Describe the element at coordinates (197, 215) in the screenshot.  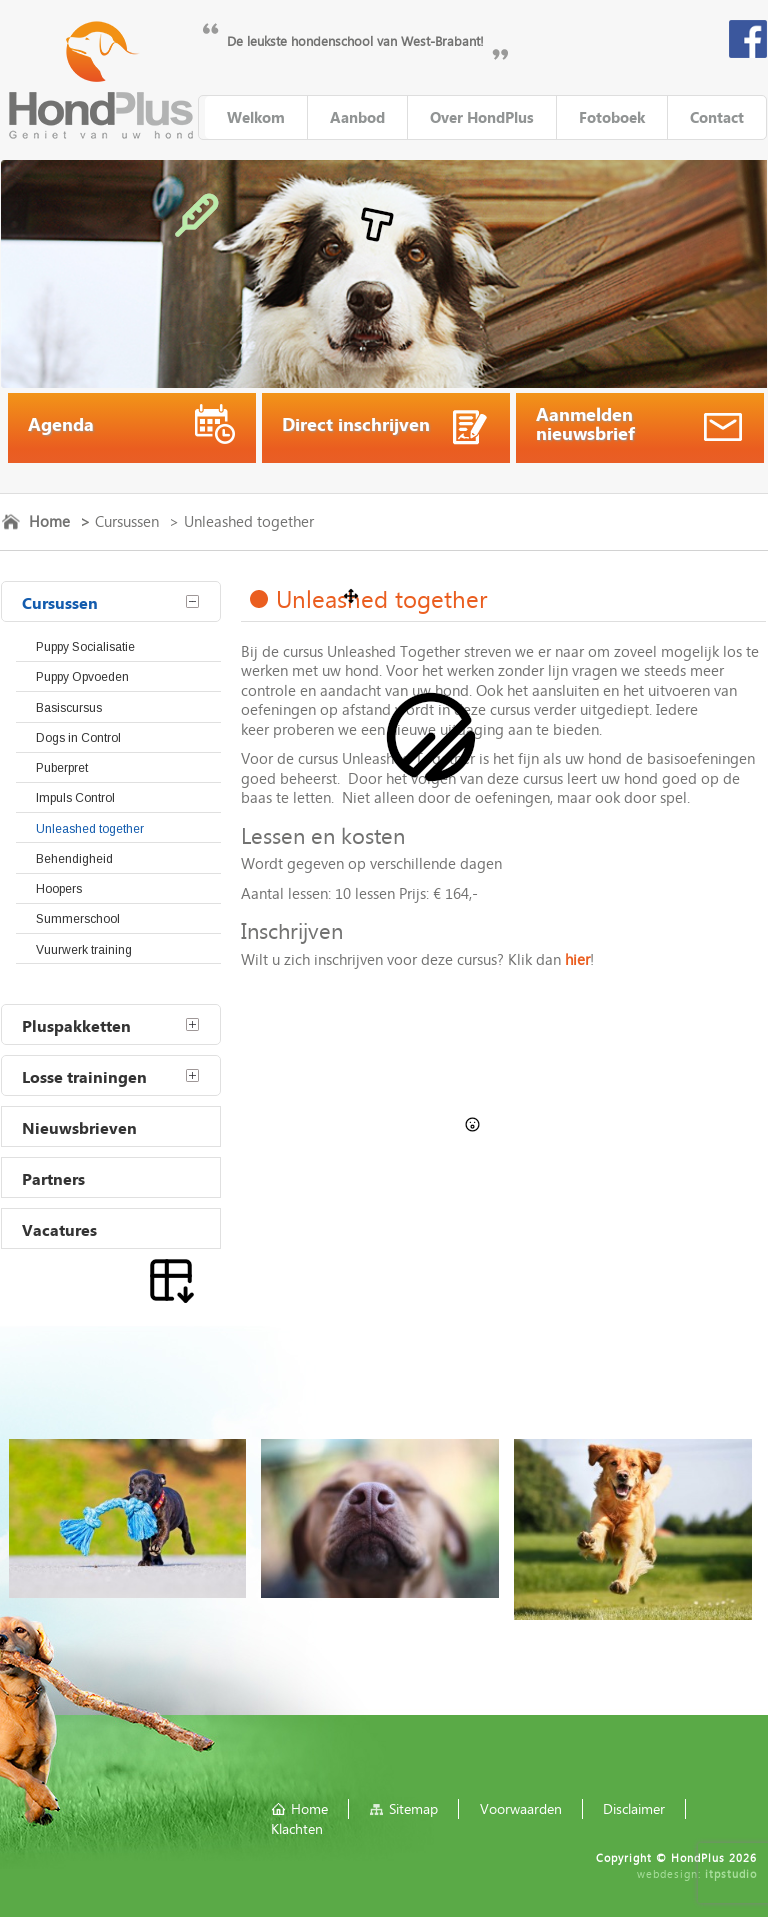
I see `view current temperature reading` at that location.